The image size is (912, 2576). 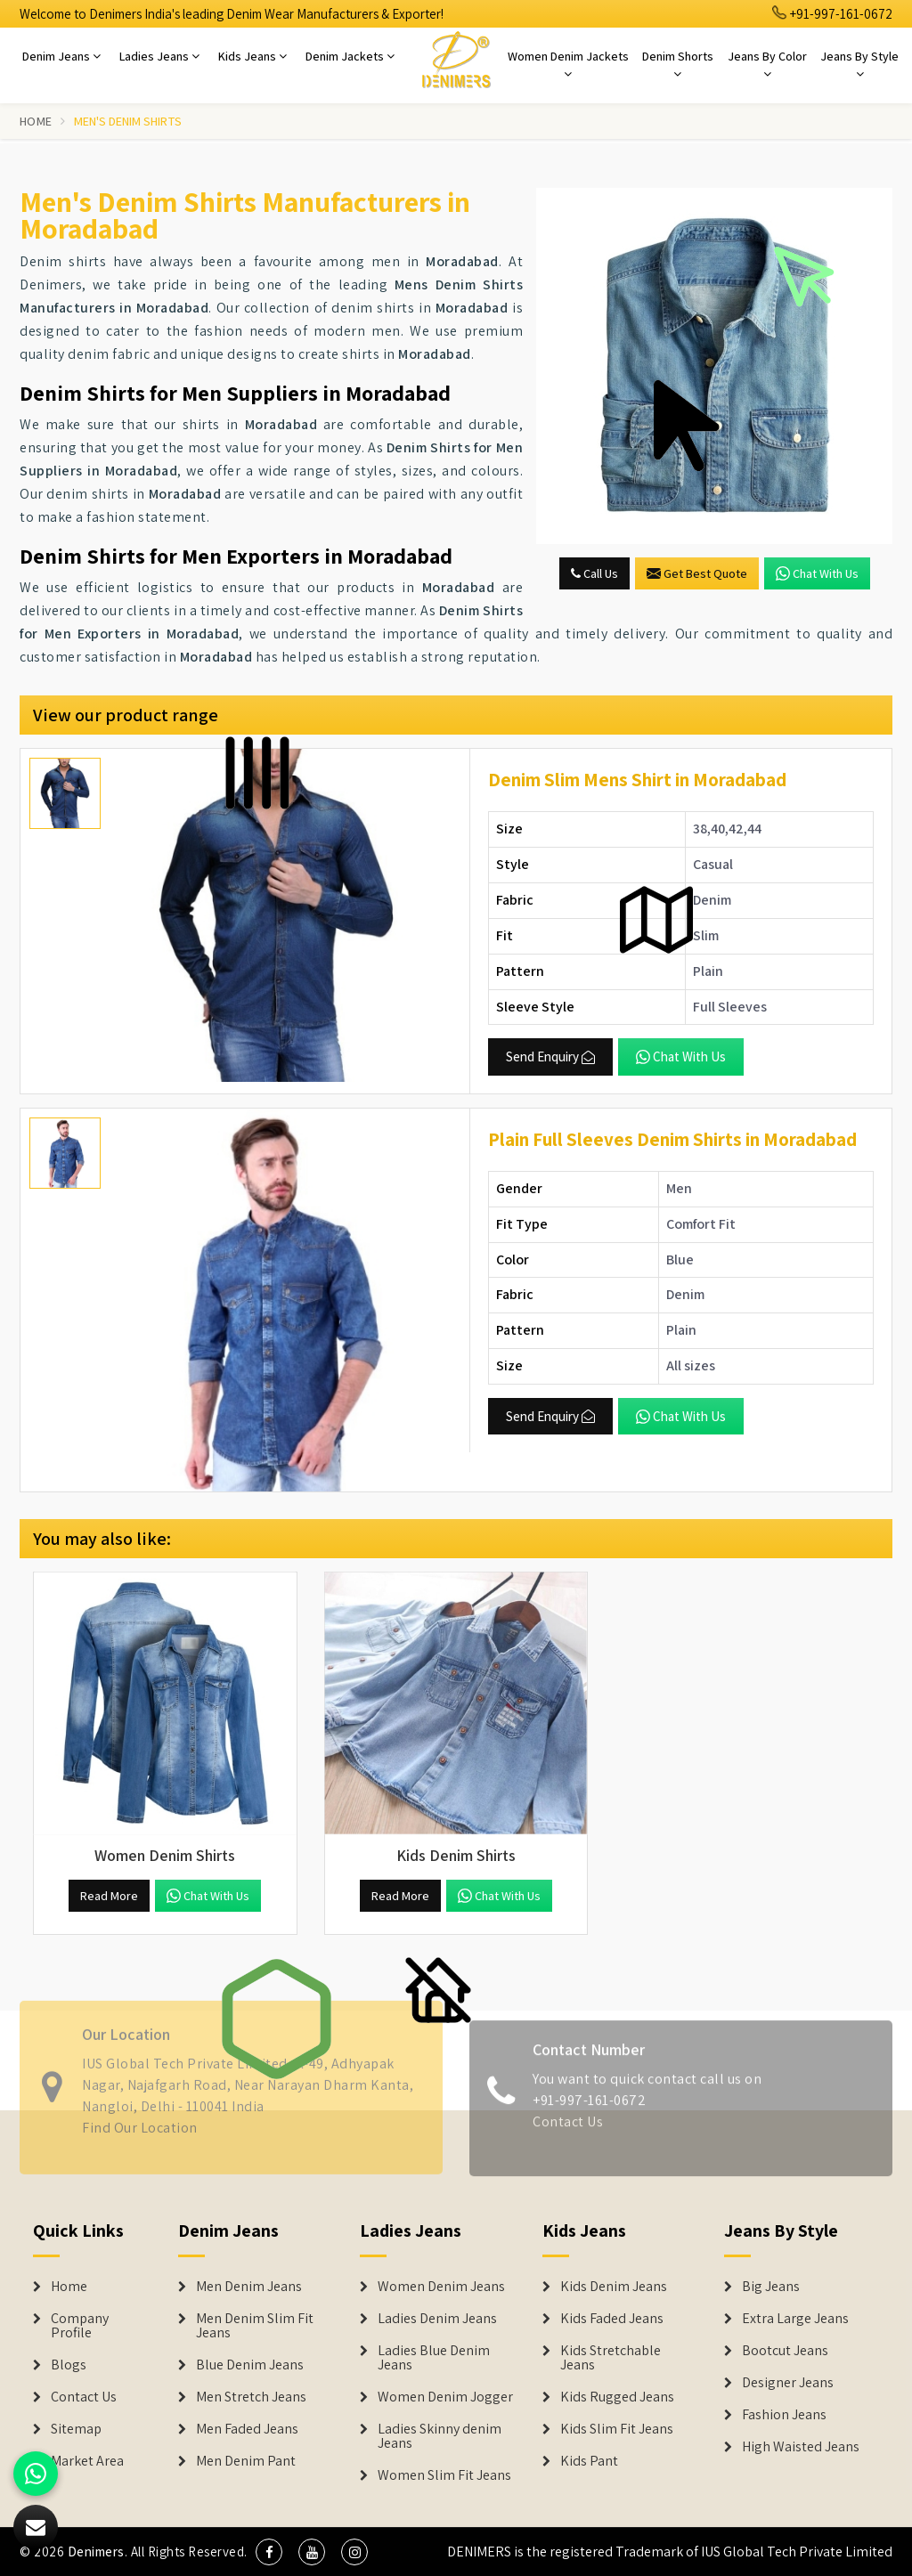 What do you see at coordinates (276, 2019) in the screenshot?
I see `indicates a modular or honeycomb-style layout option` at bounding box center [276, 2019].